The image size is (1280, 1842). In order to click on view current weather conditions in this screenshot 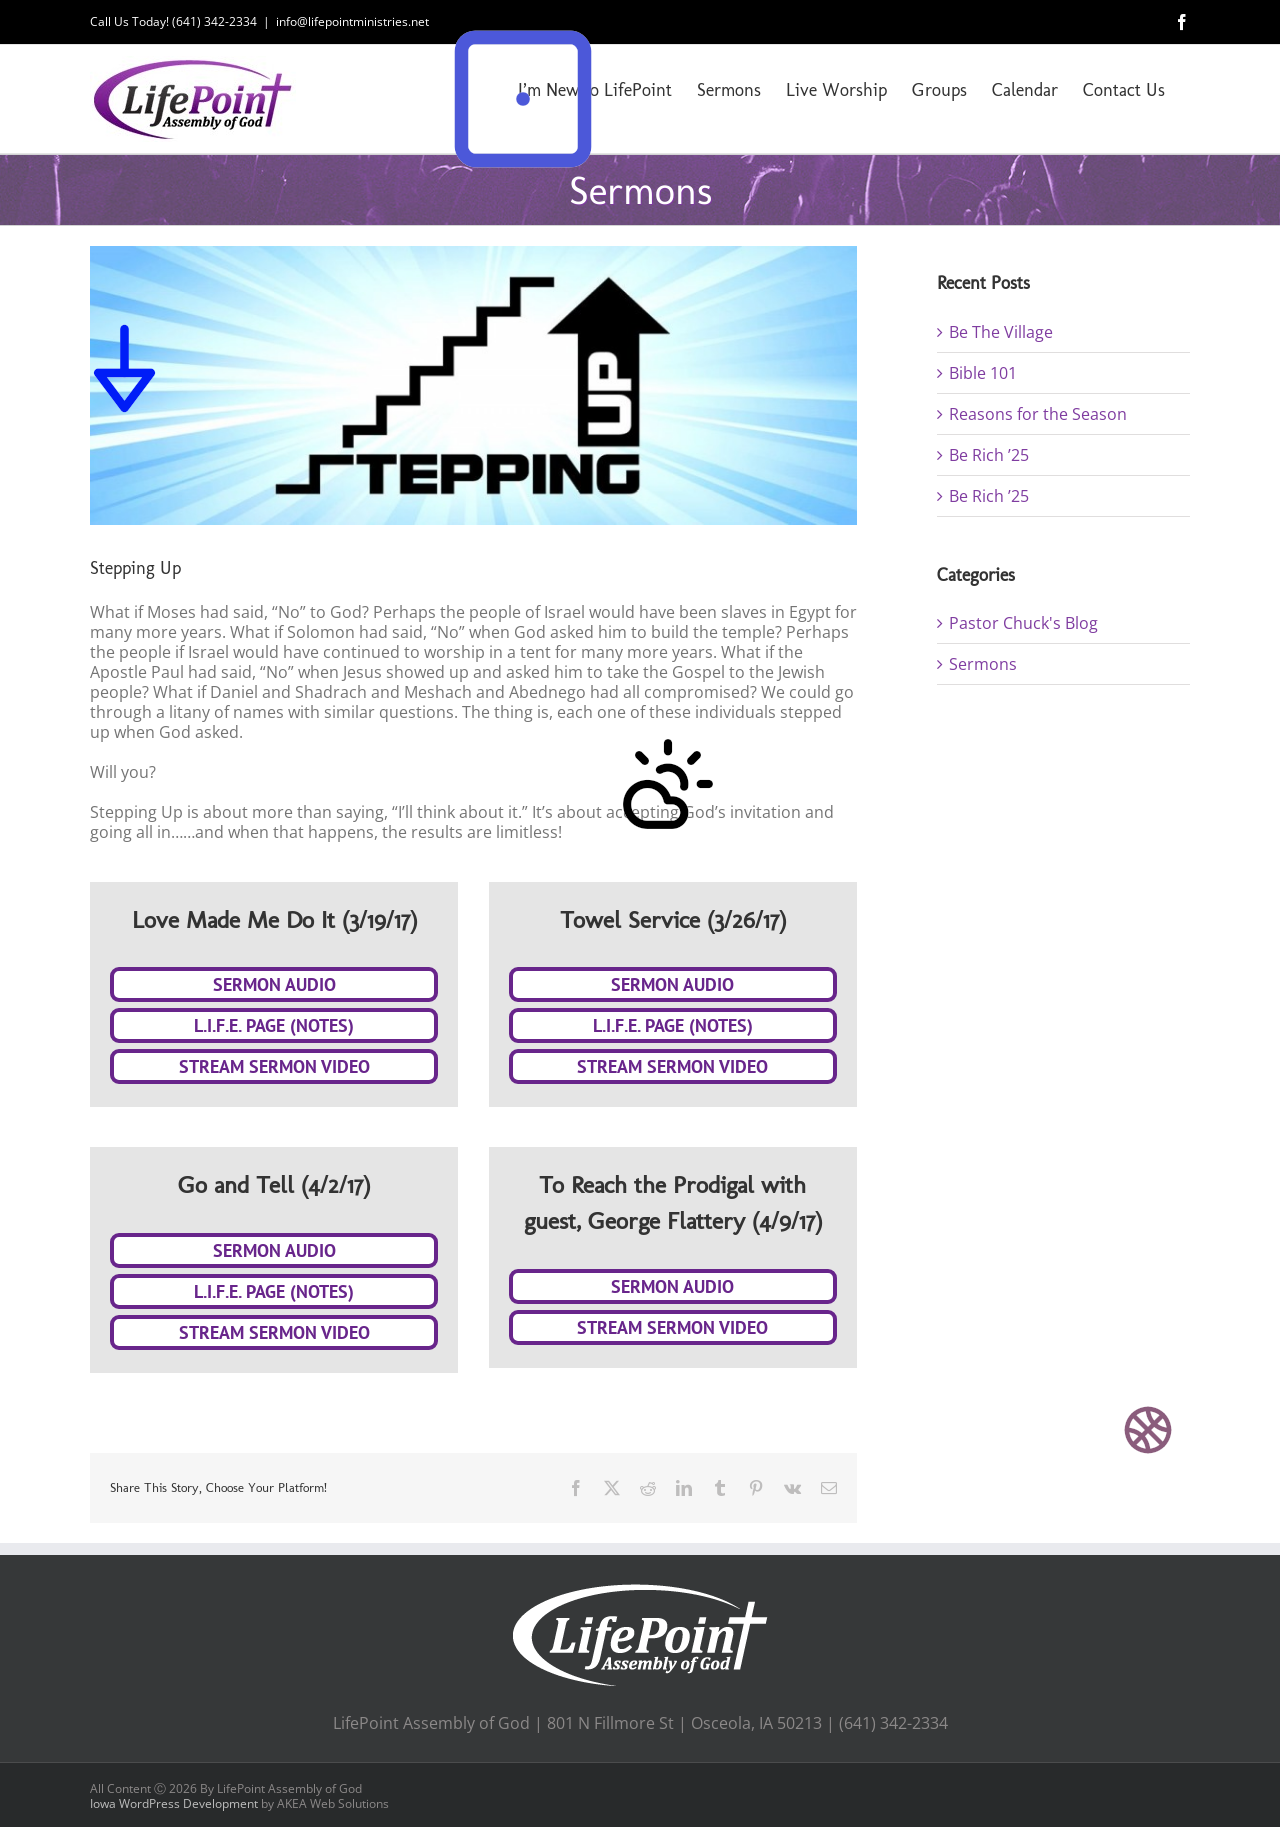, I will do `click(668, 784)`.